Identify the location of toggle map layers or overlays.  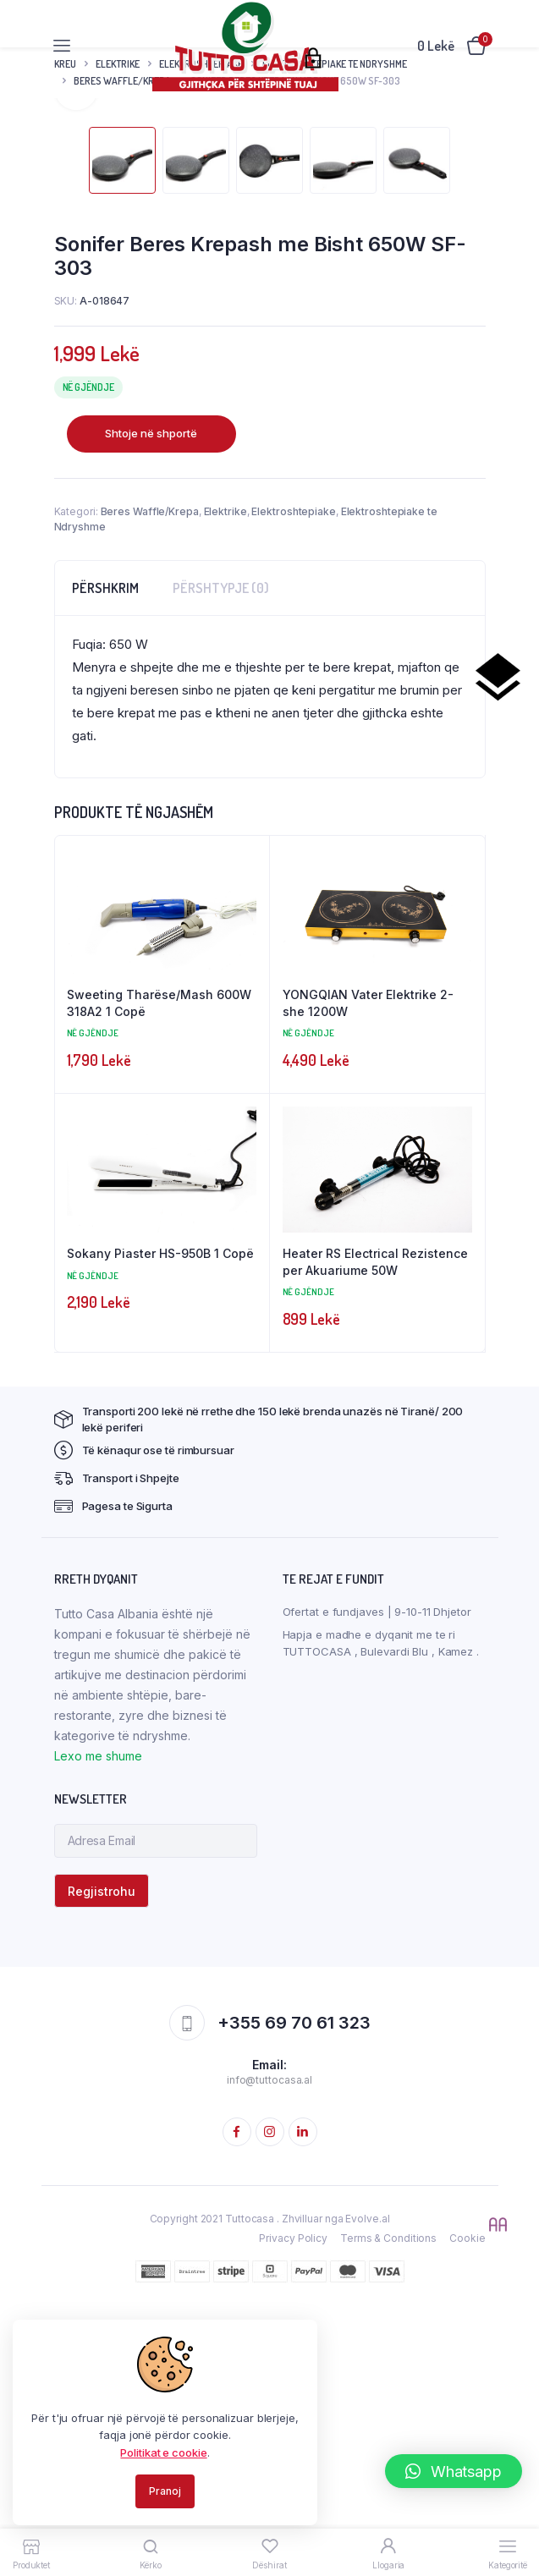
(498, 678).